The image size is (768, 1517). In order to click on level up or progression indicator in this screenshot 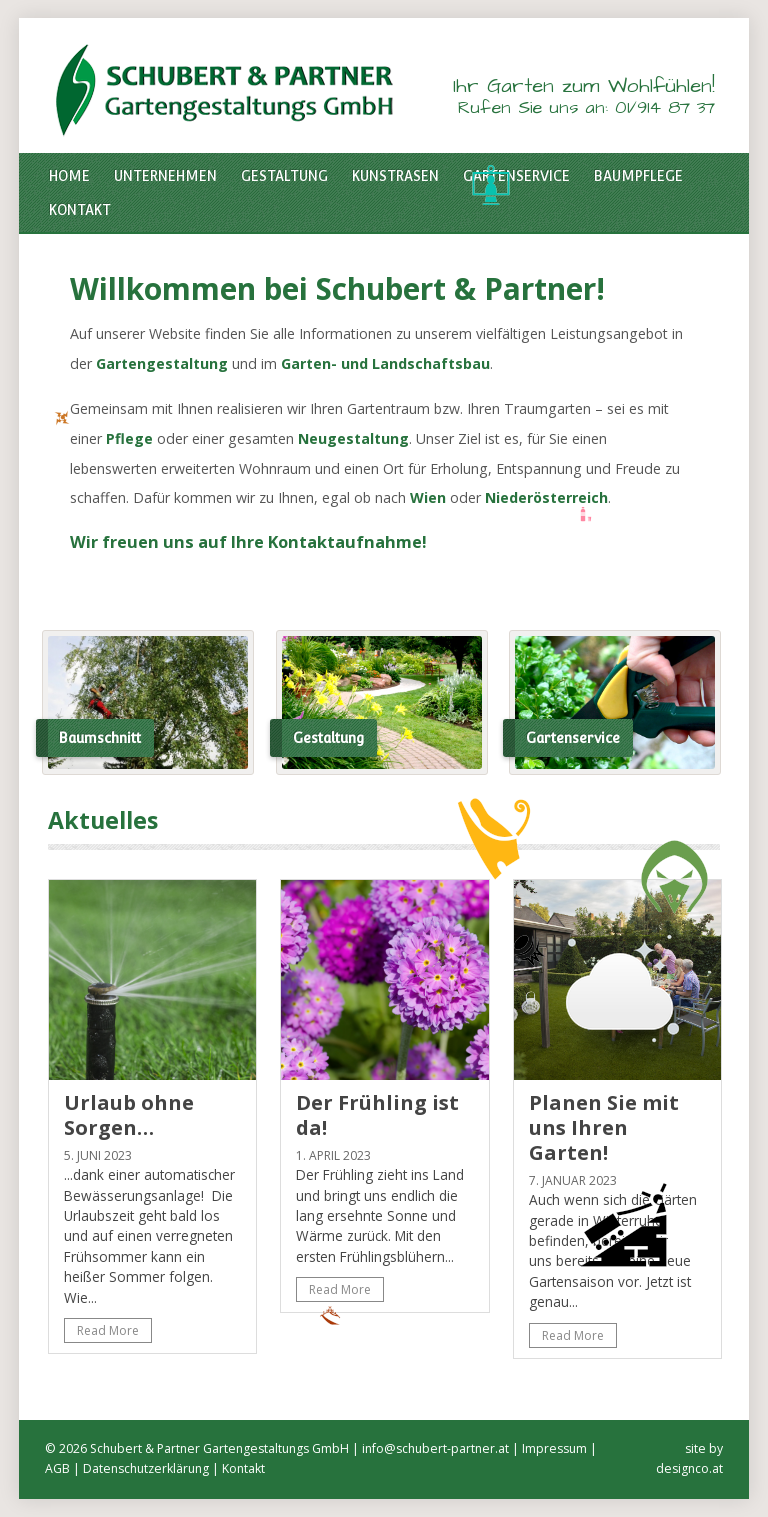, I will do `click(624, 1224)`.